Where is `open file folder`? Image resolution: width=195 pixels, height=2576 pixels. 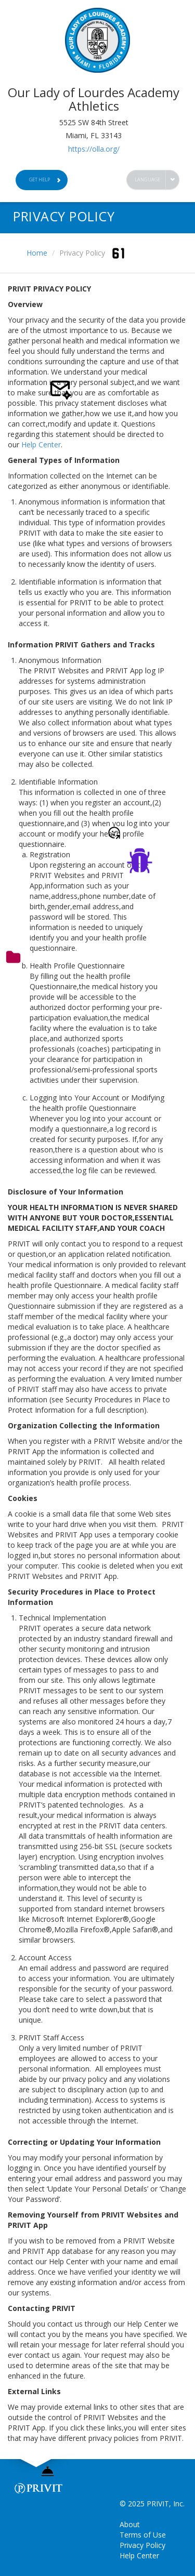 open file folder is located at coordinates (13, 957).